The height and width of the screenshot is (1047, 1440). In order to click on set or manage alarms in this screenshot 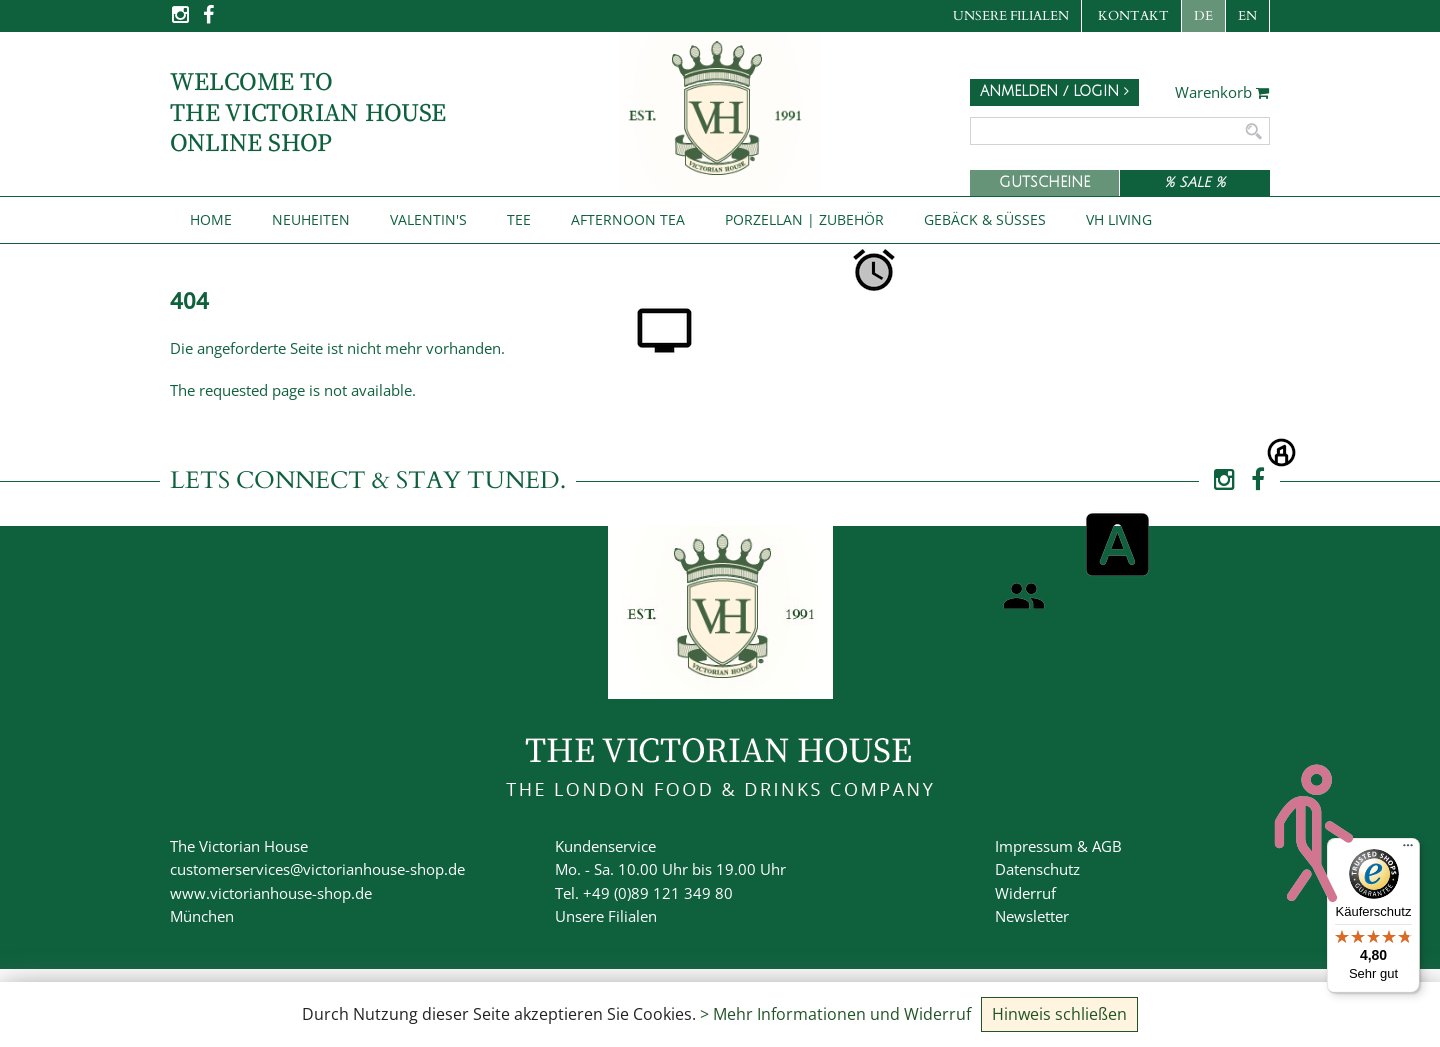, I will do `click(874, 270)`.